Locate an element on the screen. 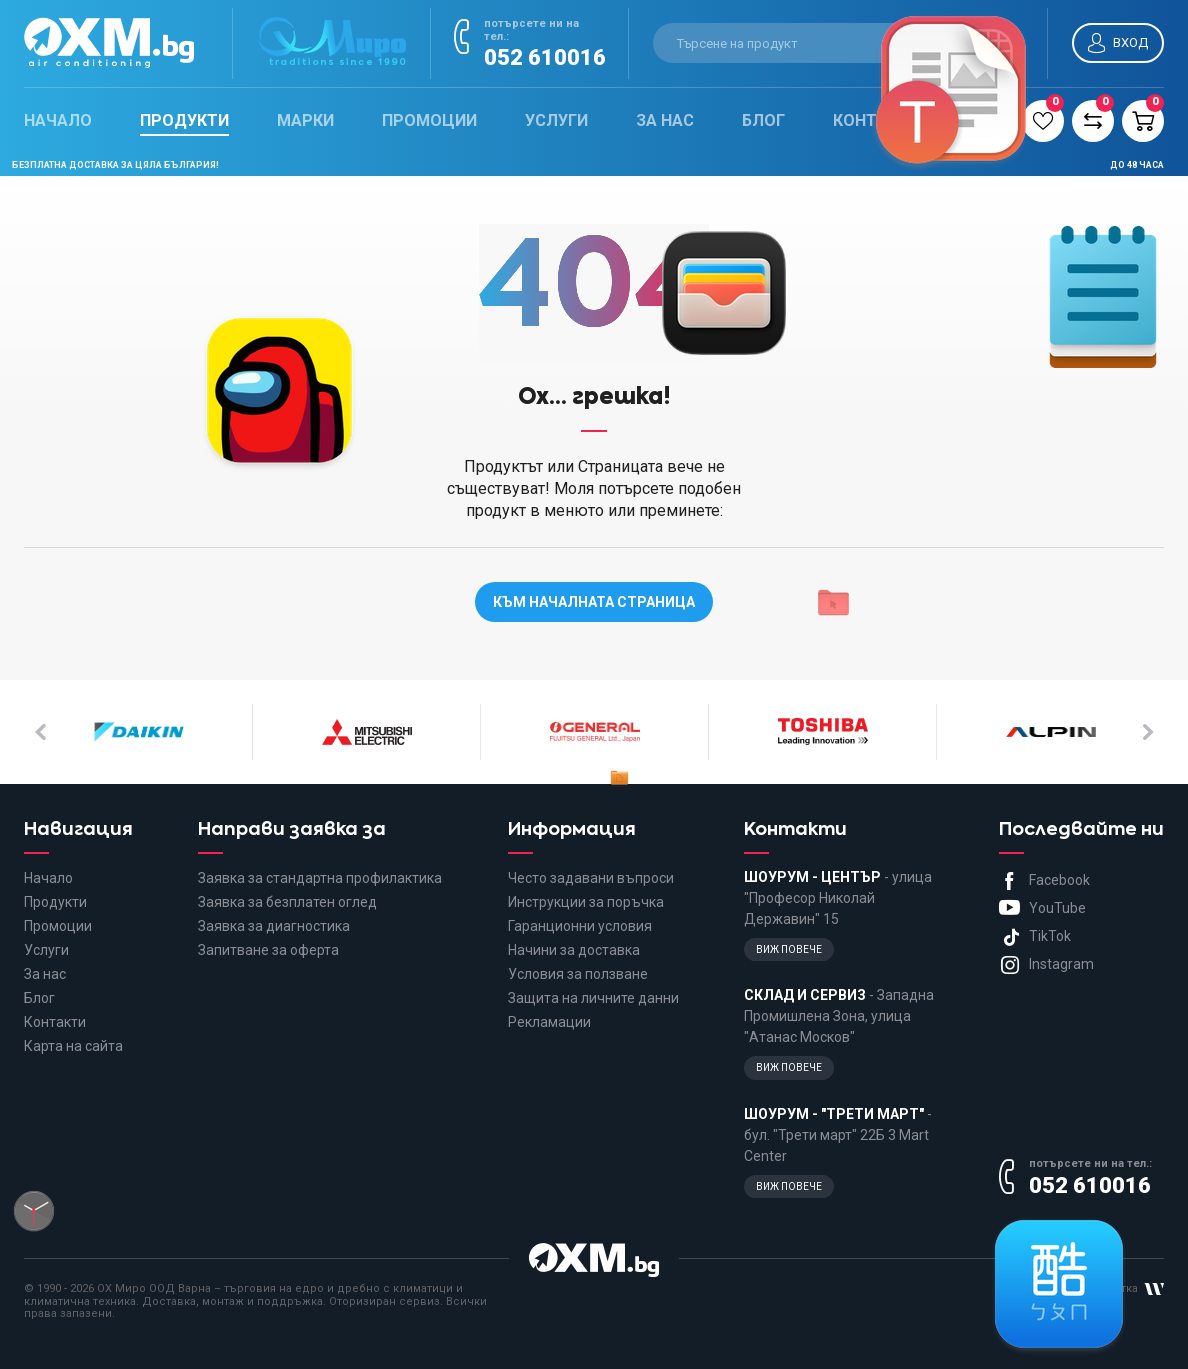 The width and height of the screenshot is (1188, 1369). open apple wallet app is located at coordinates (724, 293).